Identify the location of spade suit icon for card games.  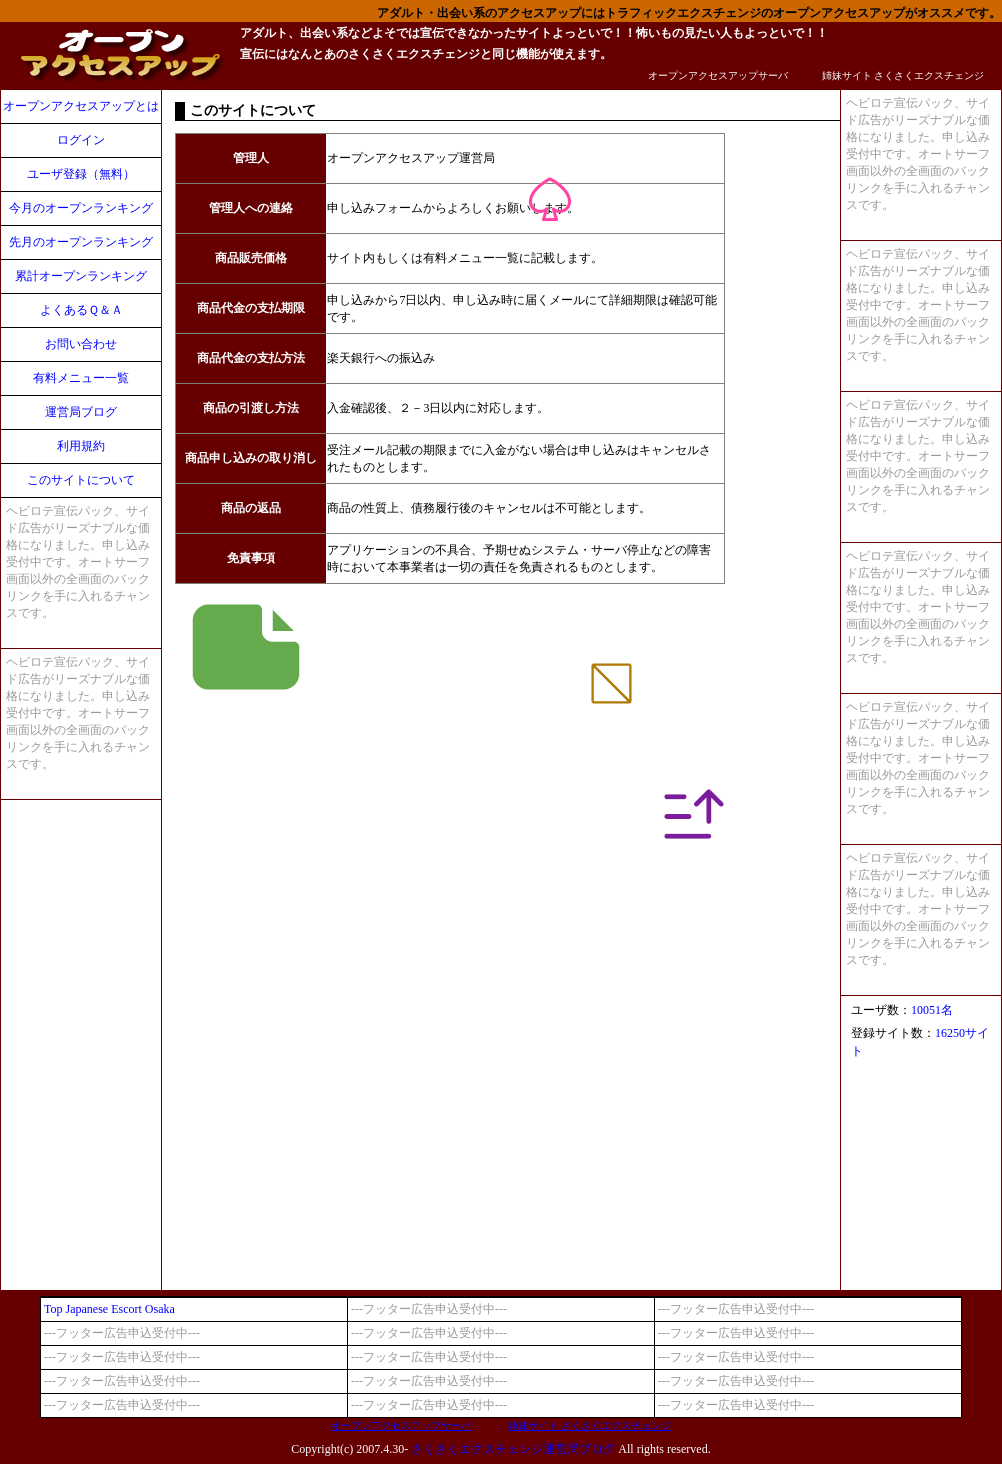
(550, 200).